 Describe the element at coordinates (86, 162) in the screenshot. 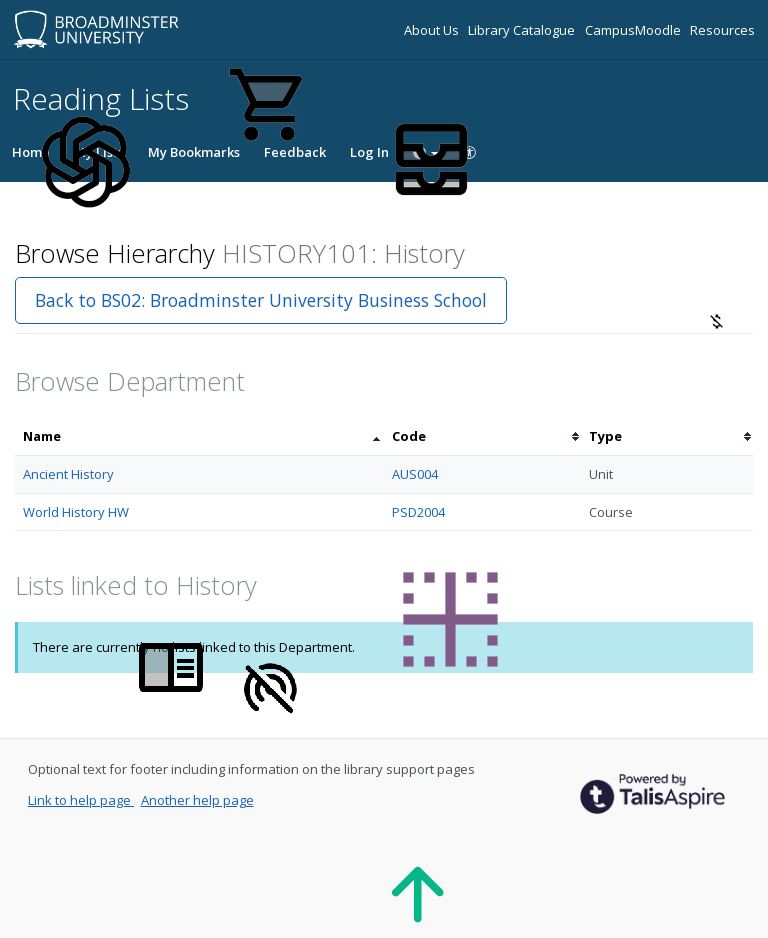

I see `open OpenAI or ChatGPT app` at that location.